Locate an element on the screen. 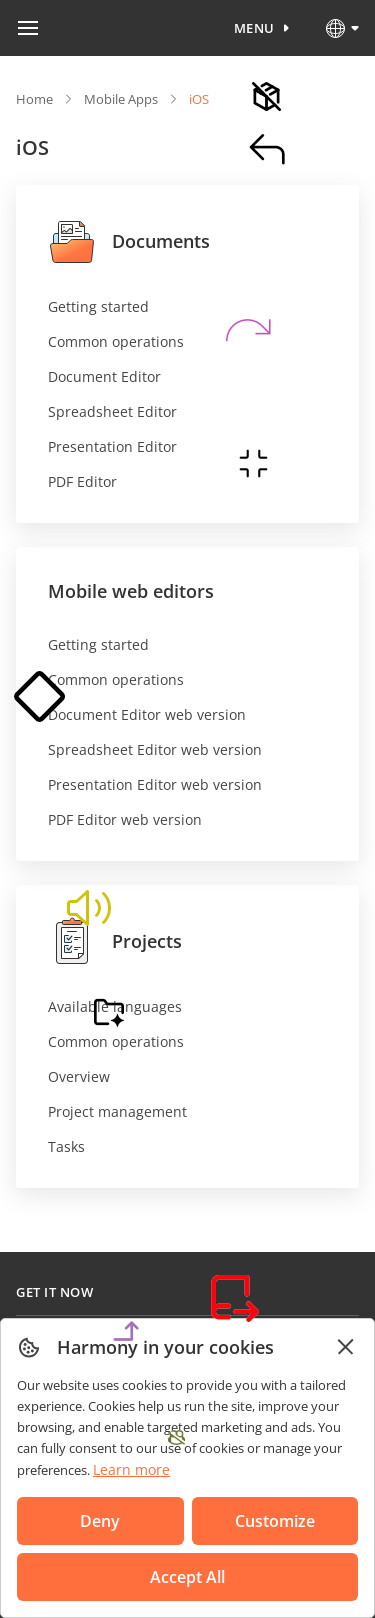 This screenshot has width=375, height=1618. exit fullscreen mode is located at coordinates (253, 463).